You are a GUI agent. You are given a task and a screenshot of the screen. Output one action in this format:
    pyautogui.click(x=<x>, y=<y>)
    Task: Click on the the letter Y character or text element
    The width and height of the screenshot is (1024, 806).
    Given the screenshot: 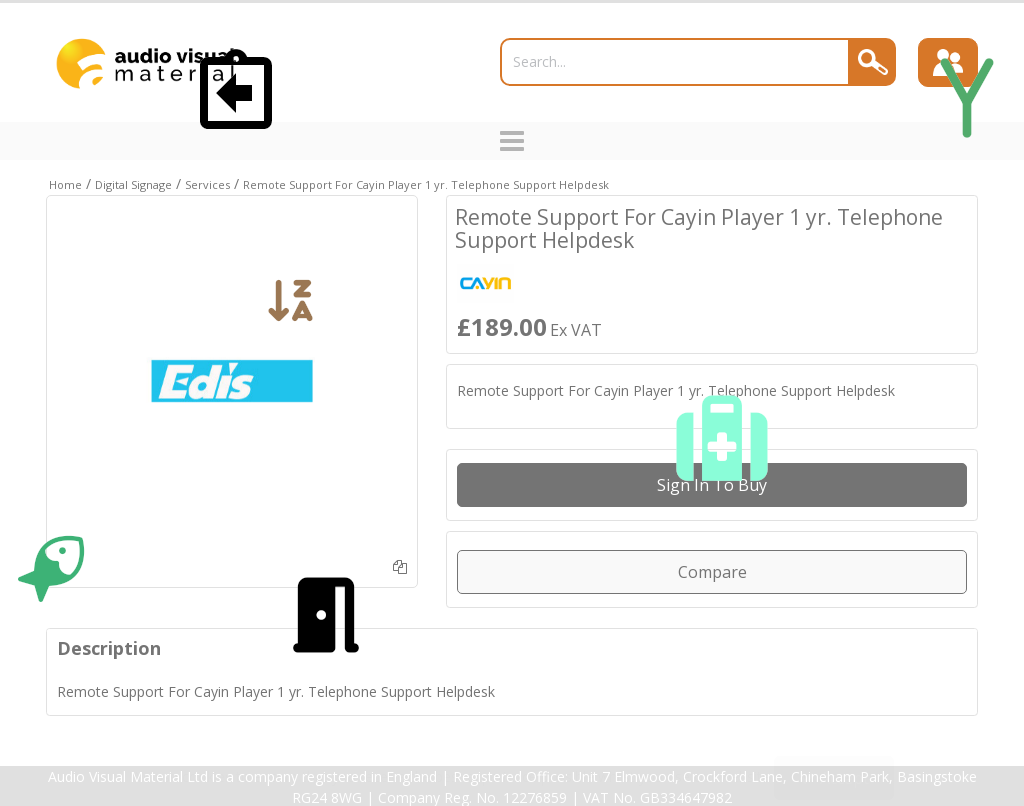 What is the action you would take?
    pyautogui.click(x=967, y=98)
    